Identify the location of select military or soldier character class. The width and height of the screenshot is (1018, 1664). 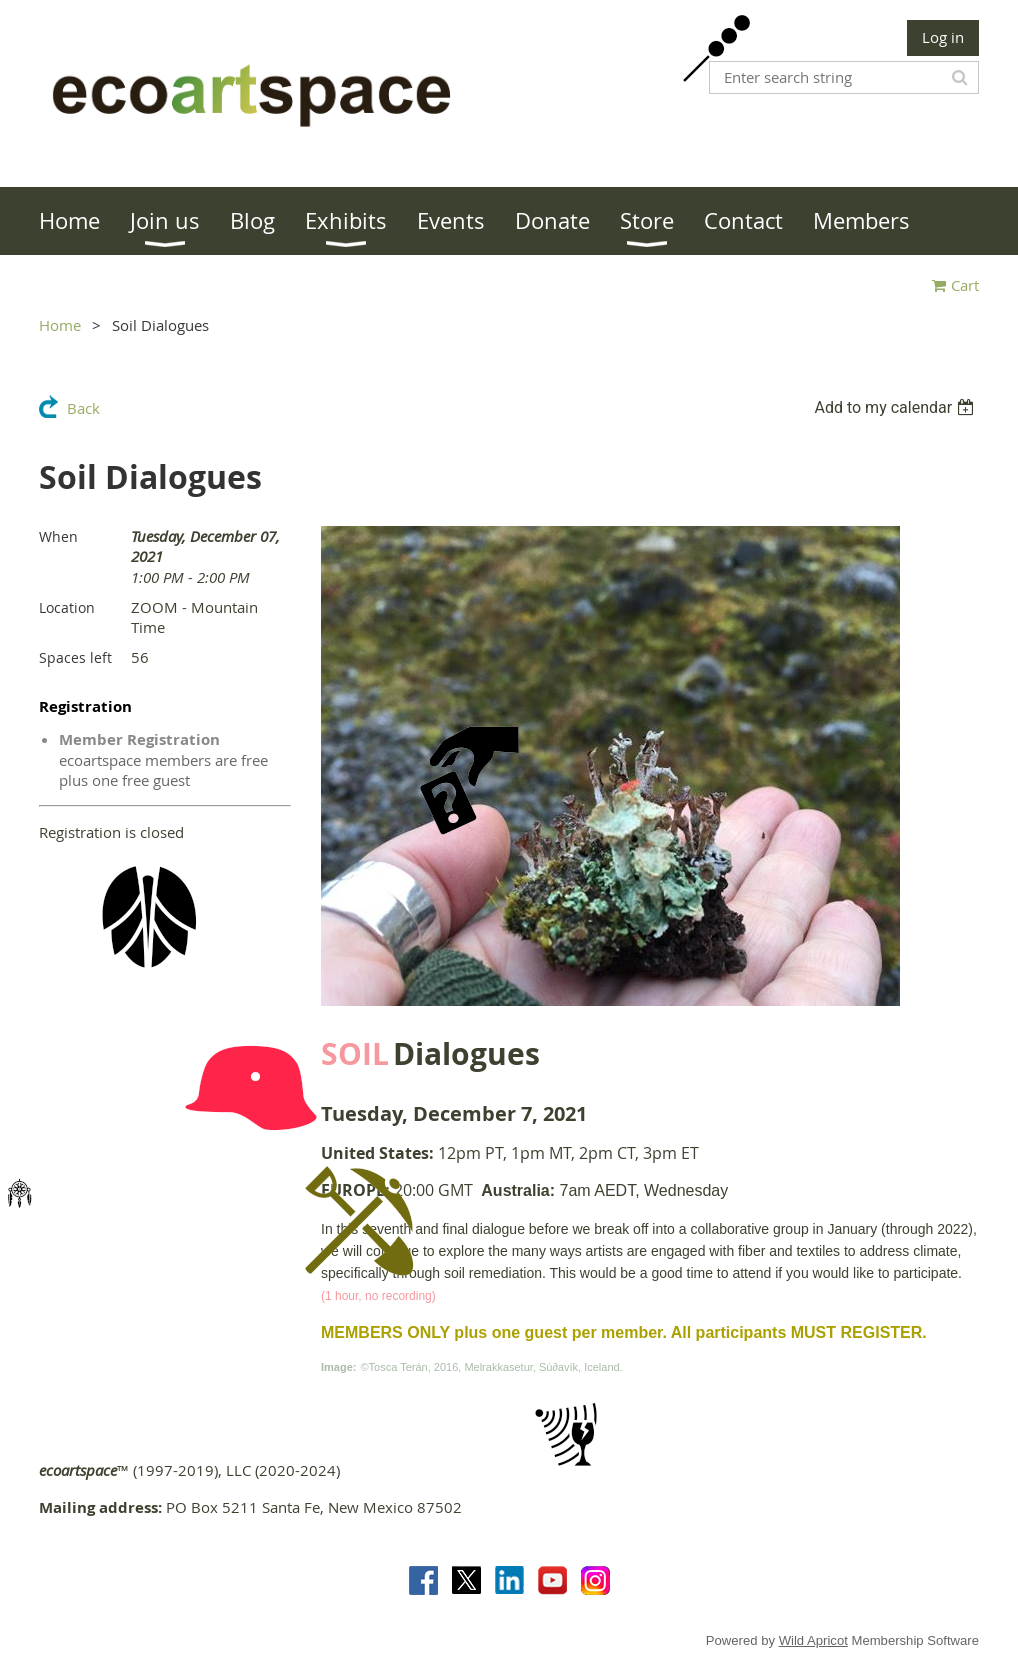
(251, 1088).